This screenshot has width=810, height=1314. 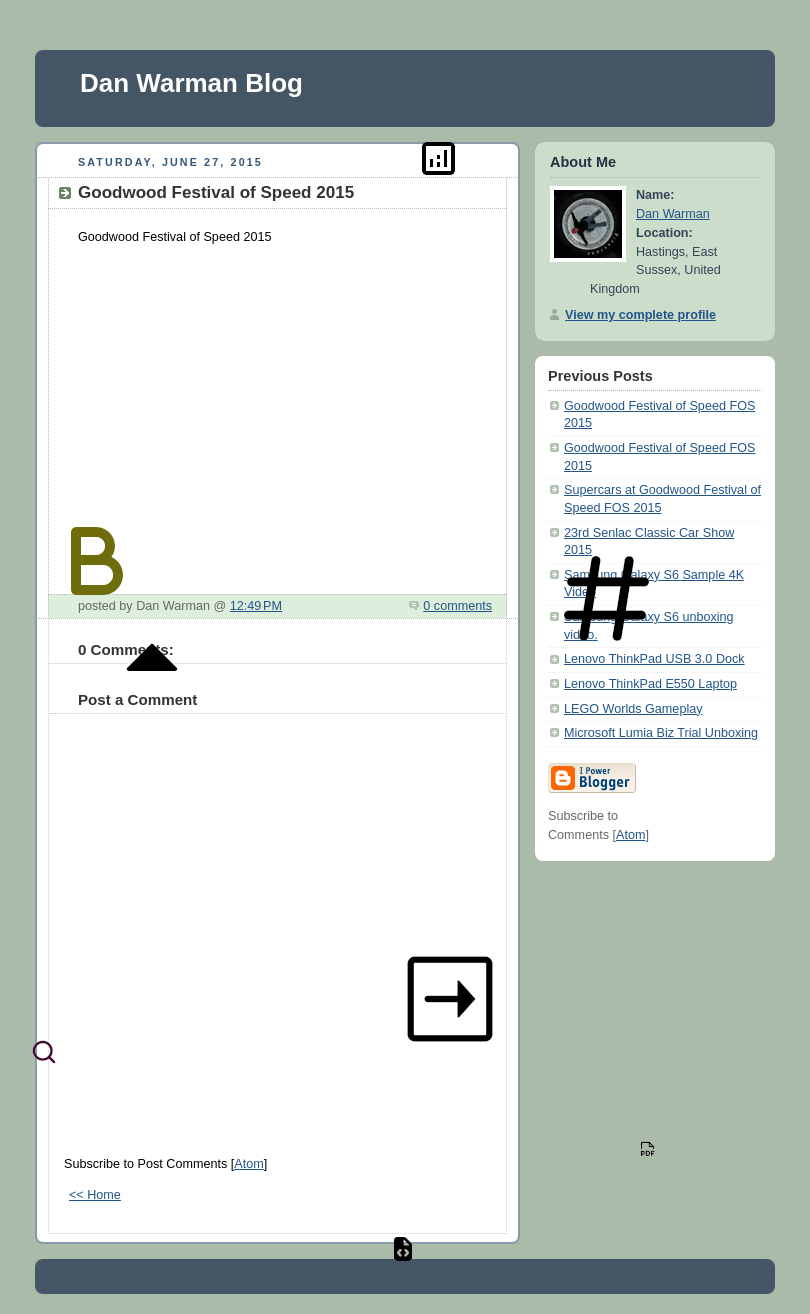 What do you see at coordinates (403, 1249) in the screenshot?
I see `view source code file` at bounding box center [403, 1249].